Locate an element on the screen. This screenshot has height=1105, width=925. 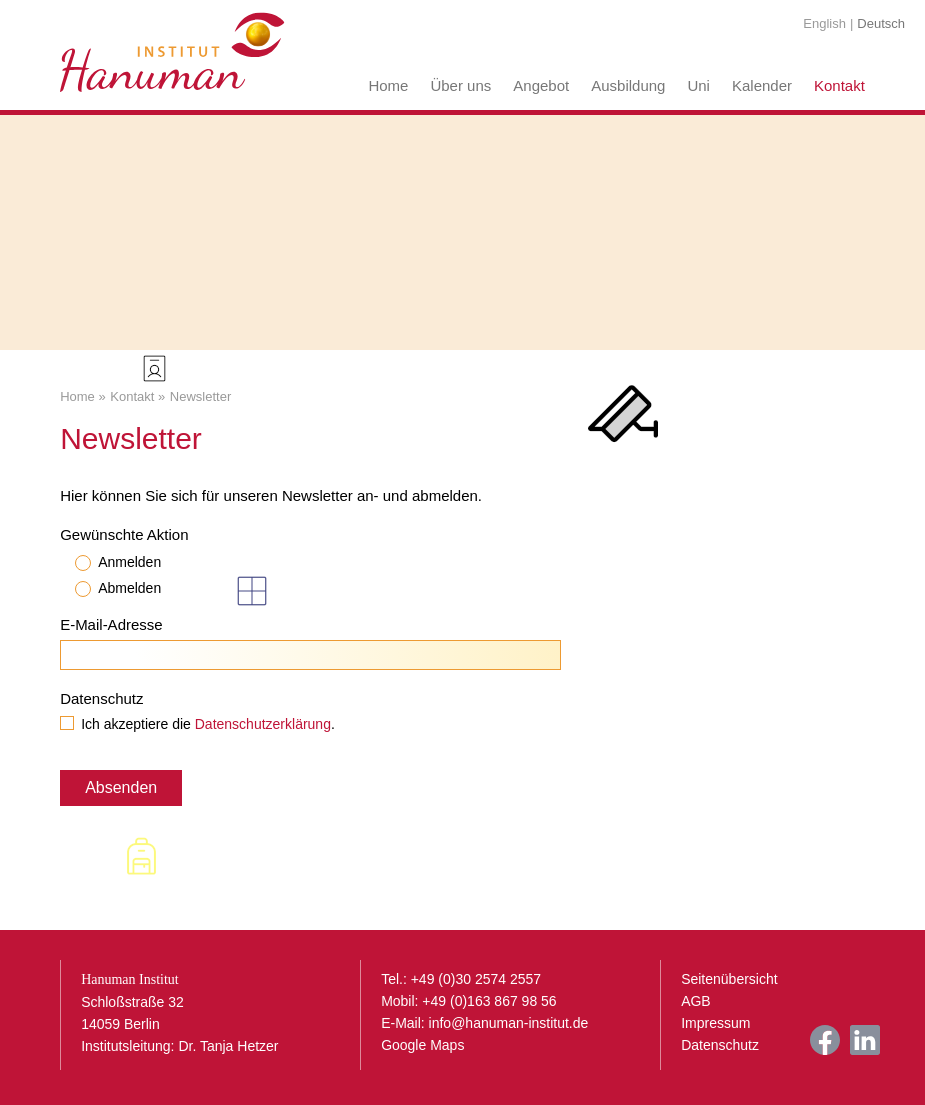
access your inventory or stored items is located at coordinates (141, 857).